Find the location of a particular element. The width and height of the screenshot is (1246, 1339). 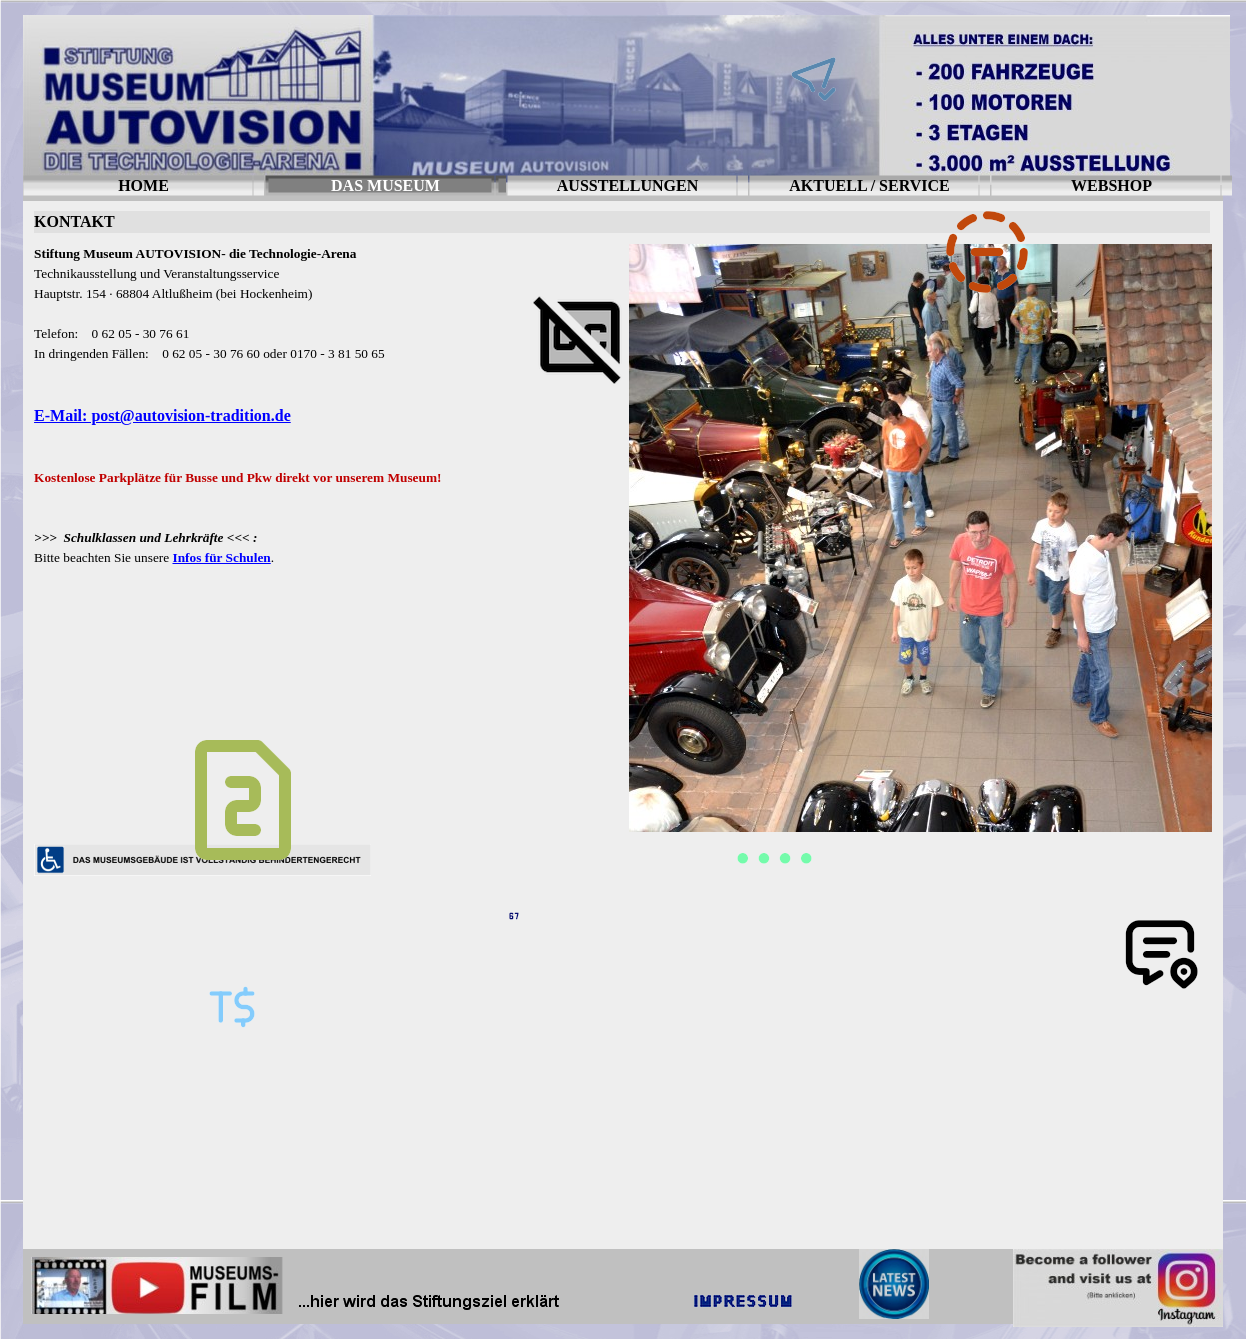

displays the number 67 as a label or identifier is located at coordinates (514, 916).